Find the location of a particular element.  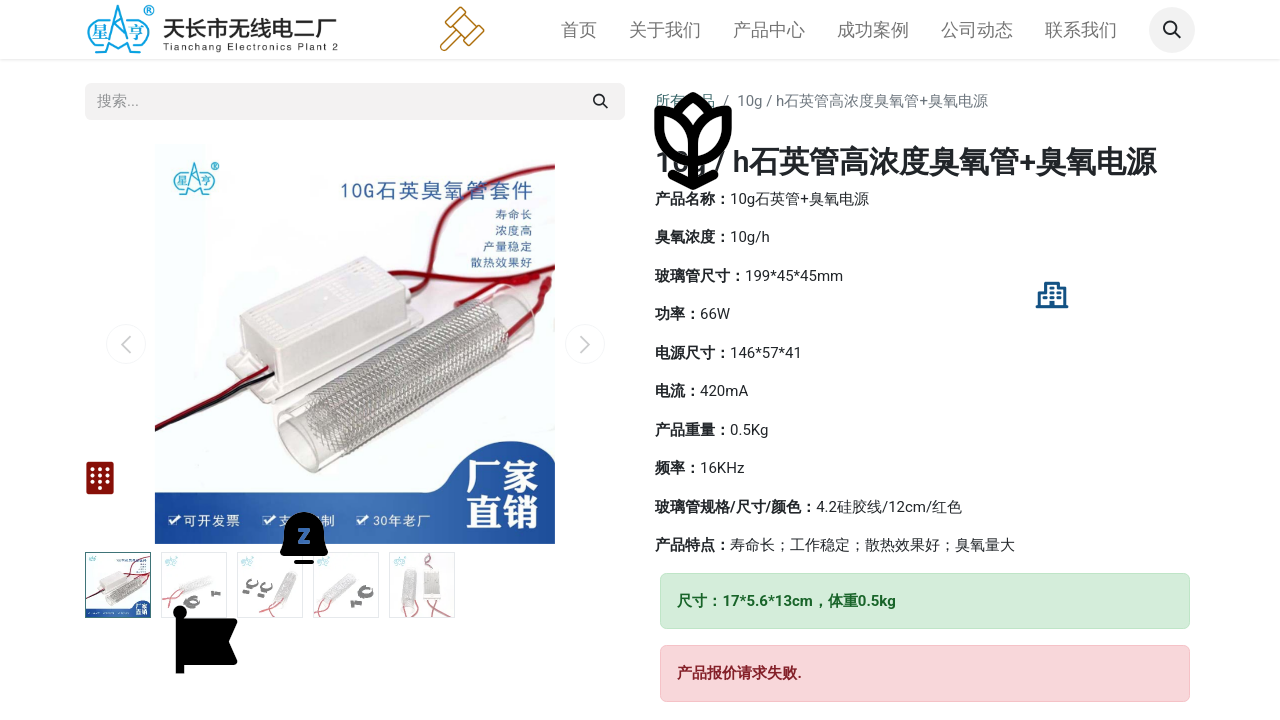

access legal or terms of service information is located at coordinates (460, 30).